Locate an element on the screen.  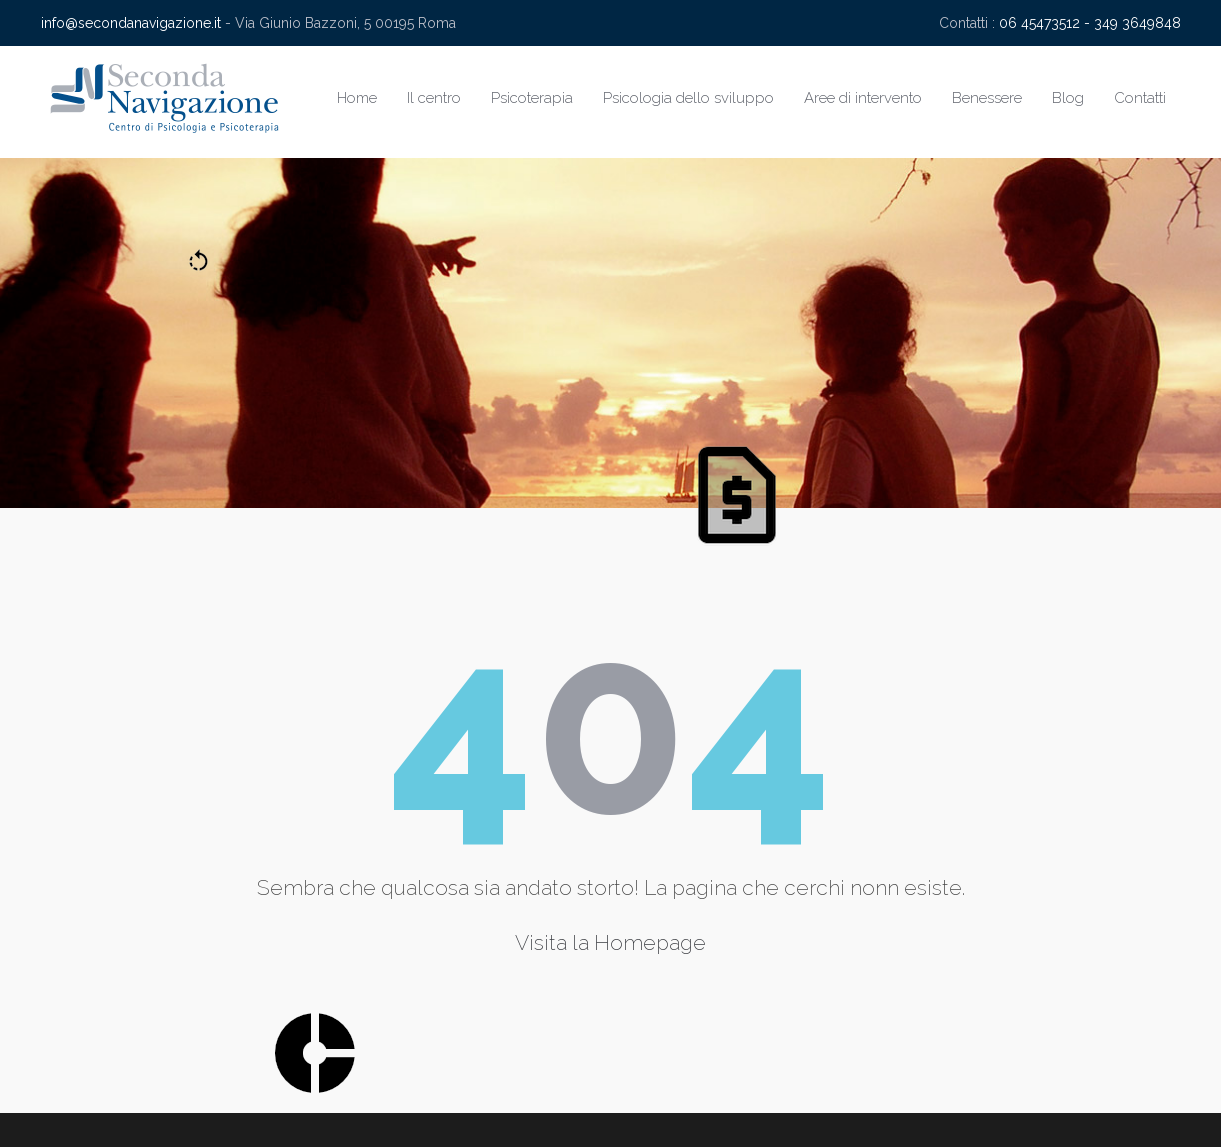
view invoice or billing document is located at coordinates (737, 495).